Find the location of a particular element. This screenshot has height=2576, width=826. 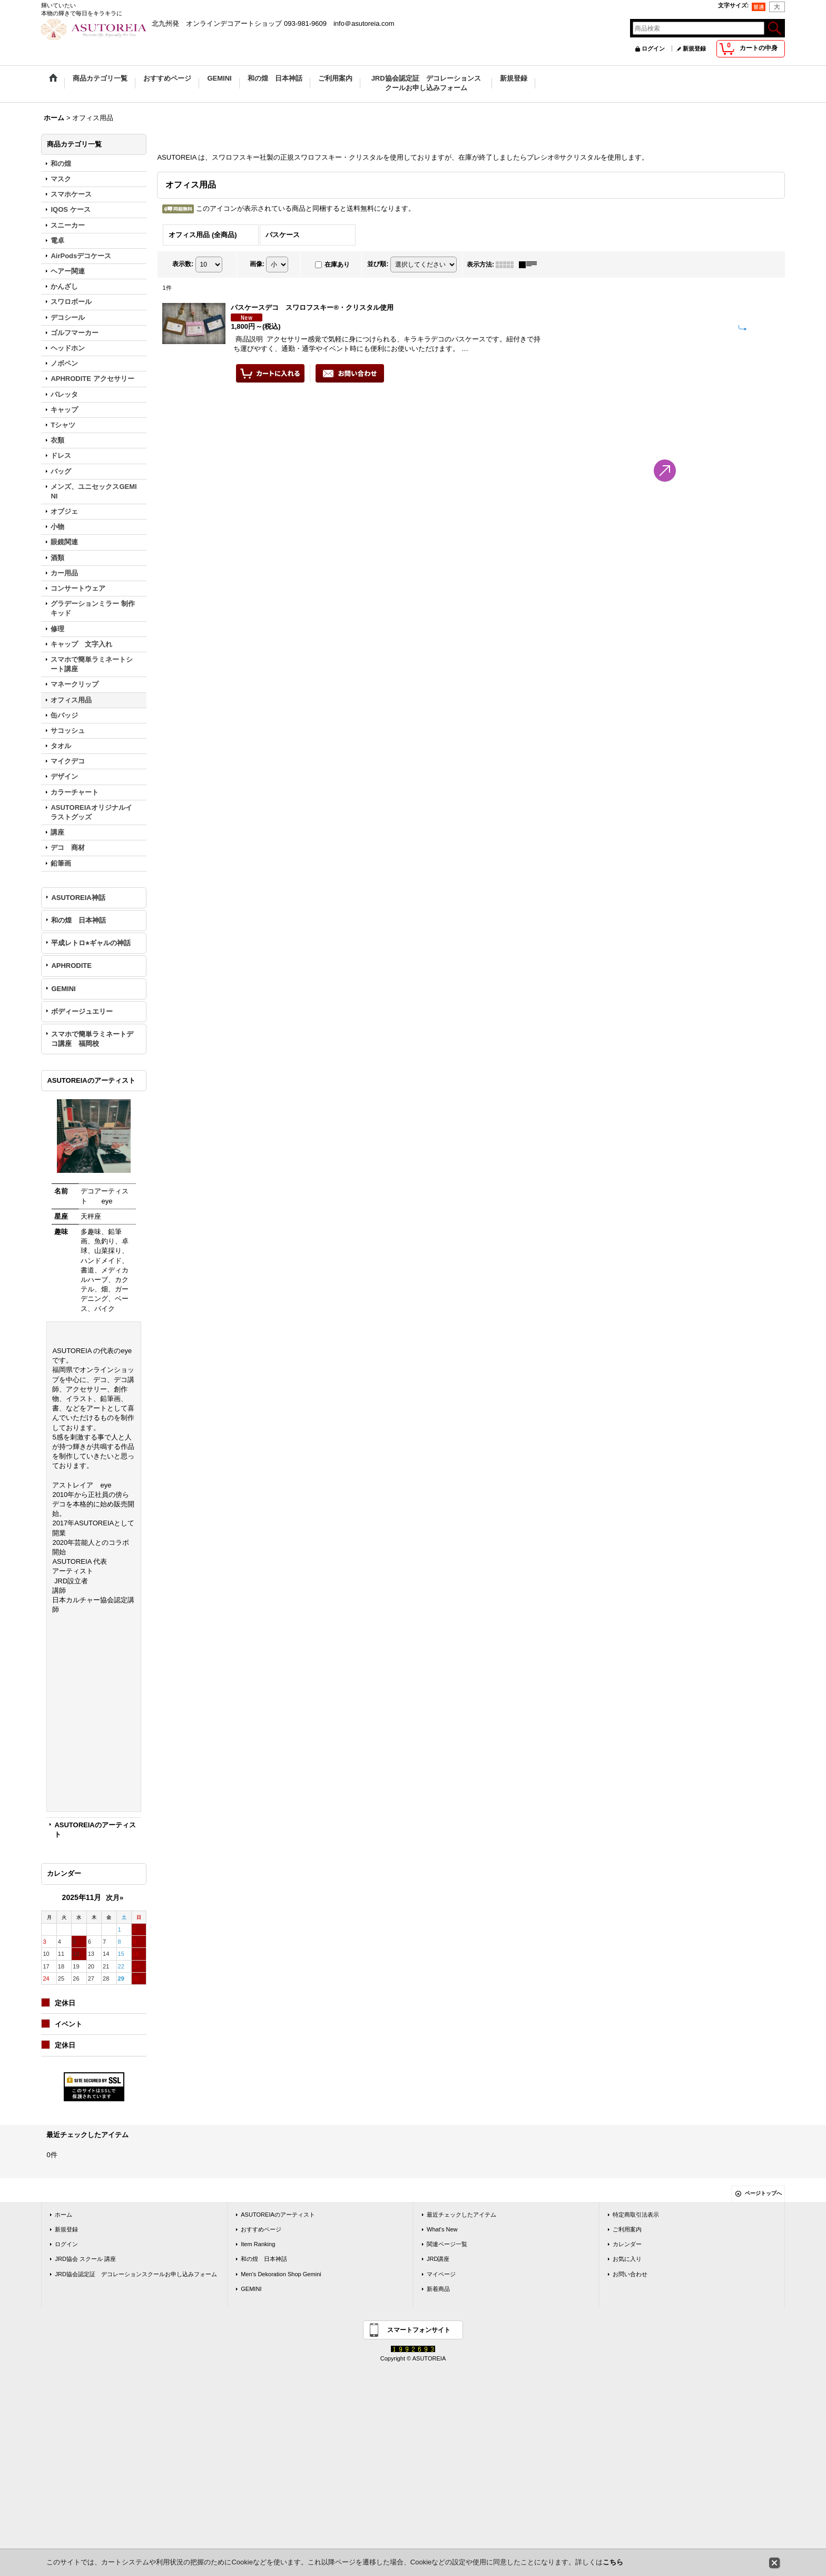

forward this email to another recipient is located at coordinates (743, 327).